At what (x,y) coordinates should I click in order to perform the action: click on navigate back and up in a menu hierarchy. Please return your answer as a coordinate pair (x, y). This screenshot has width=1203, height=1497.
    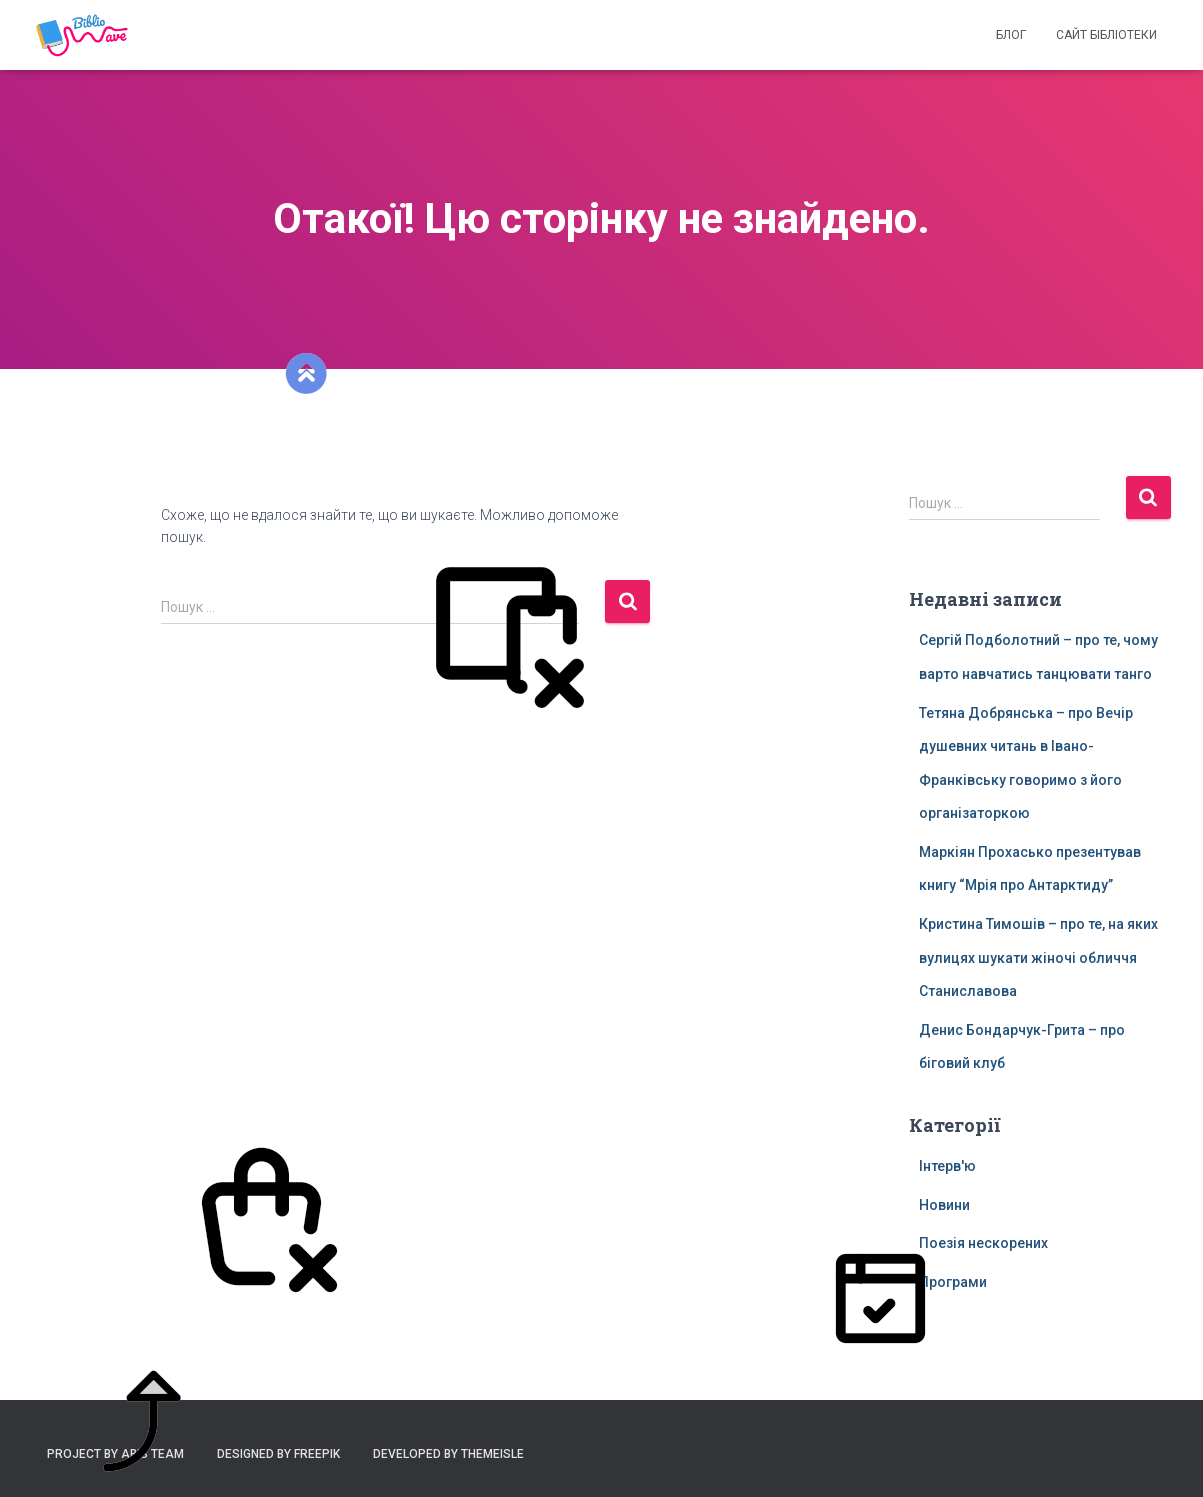
    Looking at the image, I should click on (142, 1421).